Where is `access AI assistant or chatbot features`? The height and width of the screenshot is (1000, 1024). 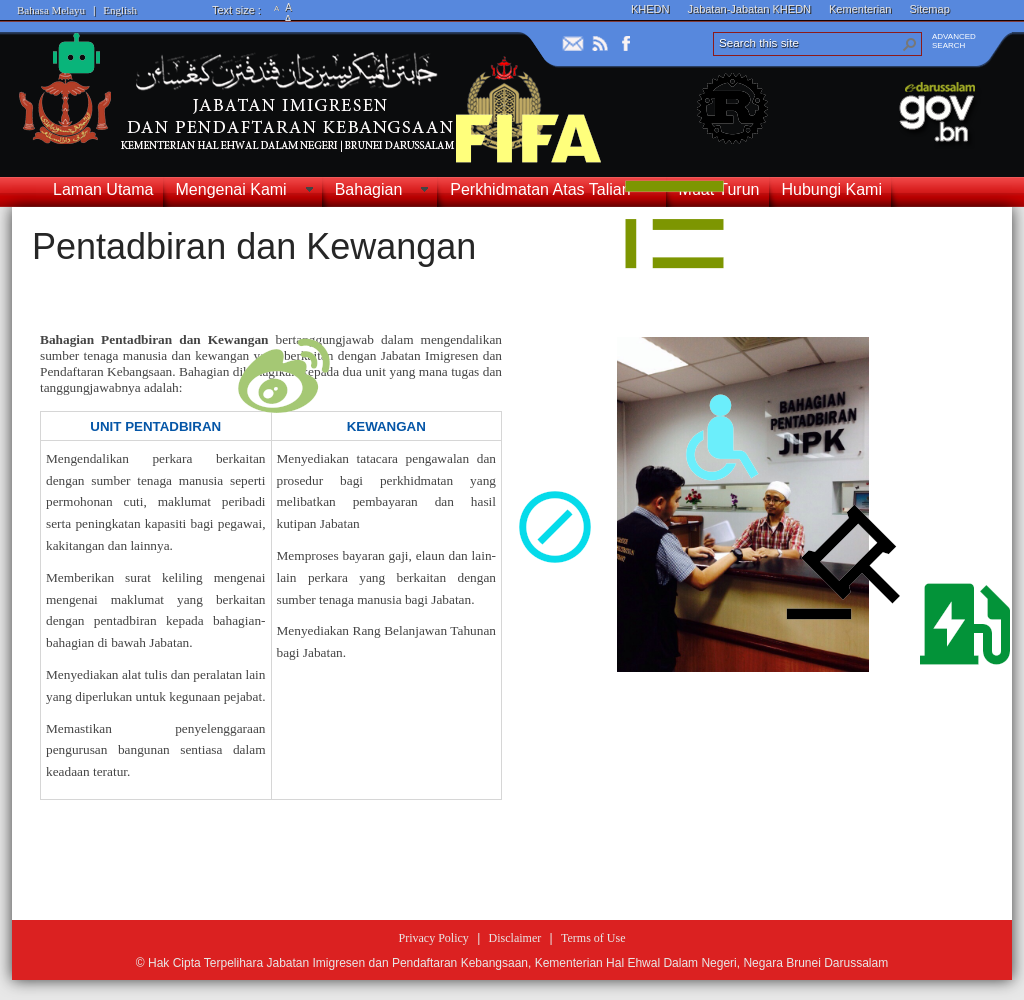
access AI assistant or chatbot features is located at coordinates (76, 55).